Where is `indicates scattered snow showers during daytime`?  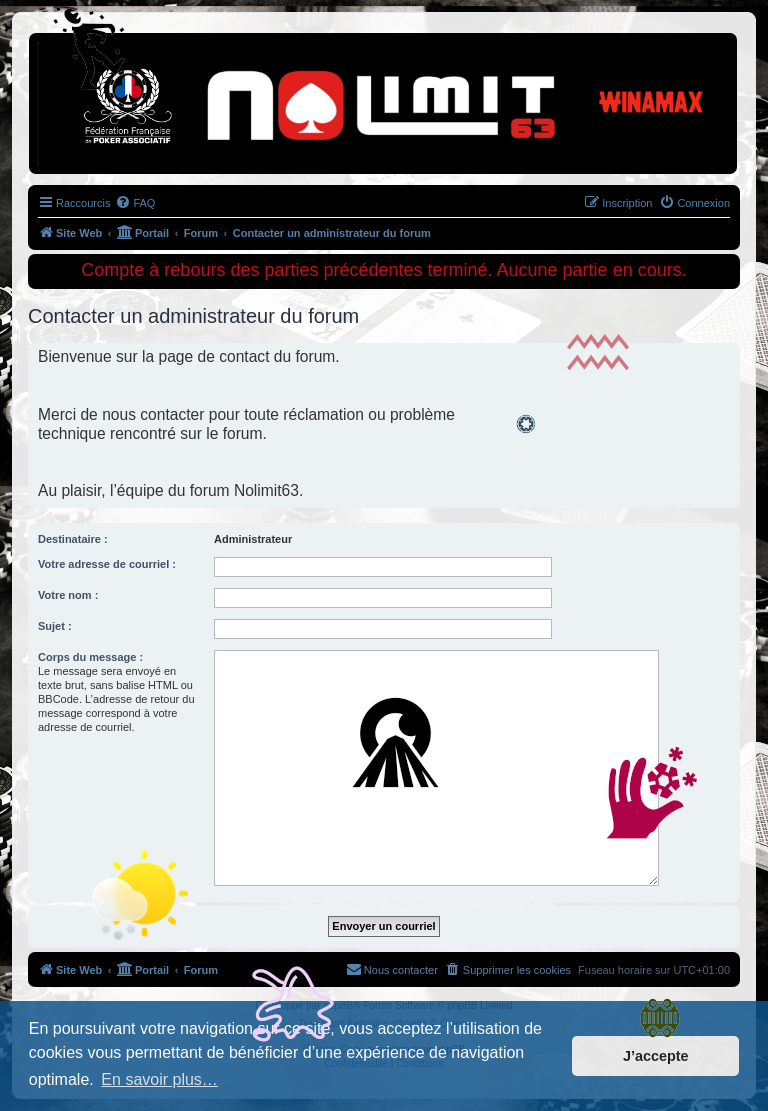
indicates scattered snow showers during daytime is located at coordinates (140, 895).